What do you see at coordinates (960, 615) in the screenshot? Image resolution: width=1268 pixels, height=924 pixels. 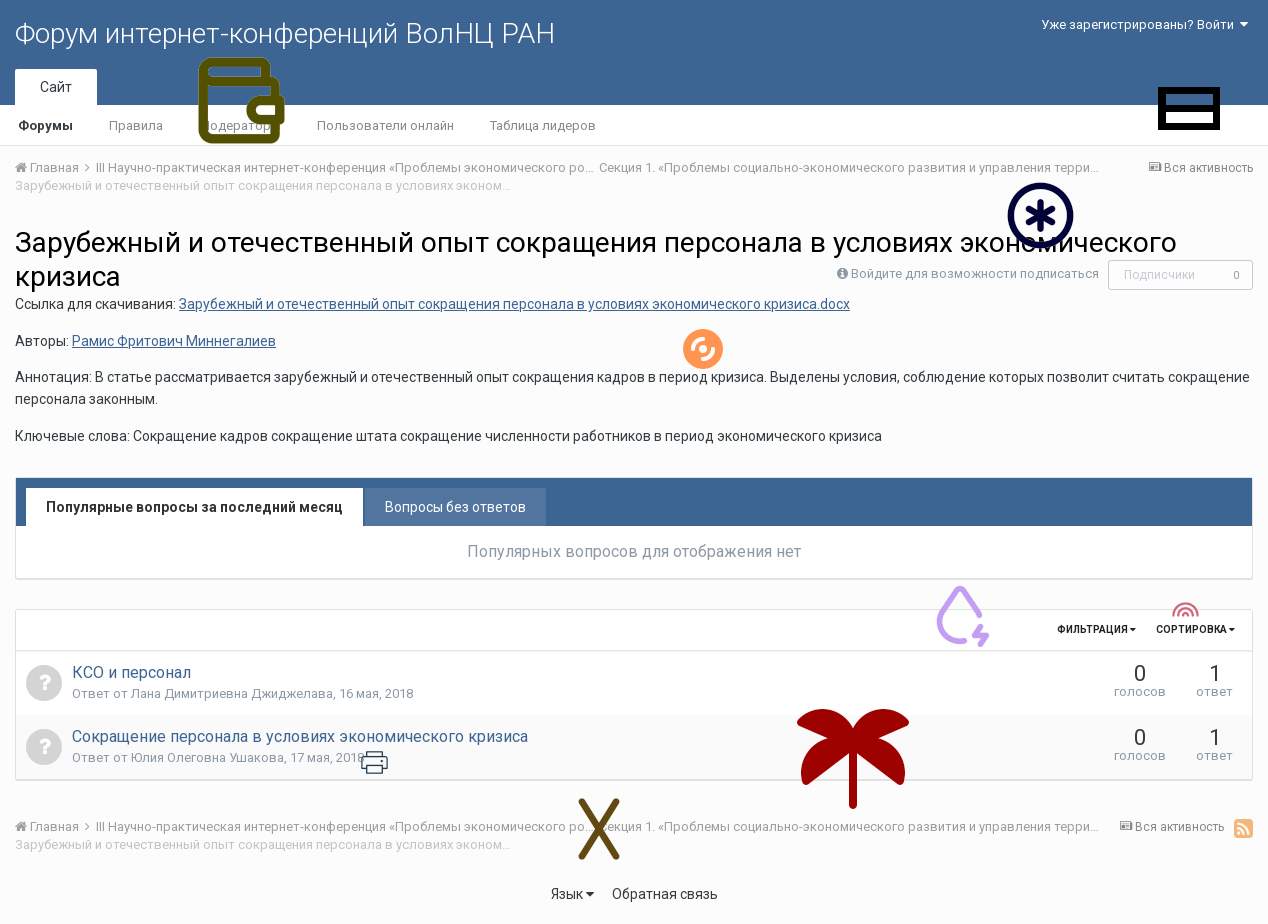 I see `hydroelectric power or water energy indicator` at bounding box center [960, 615].